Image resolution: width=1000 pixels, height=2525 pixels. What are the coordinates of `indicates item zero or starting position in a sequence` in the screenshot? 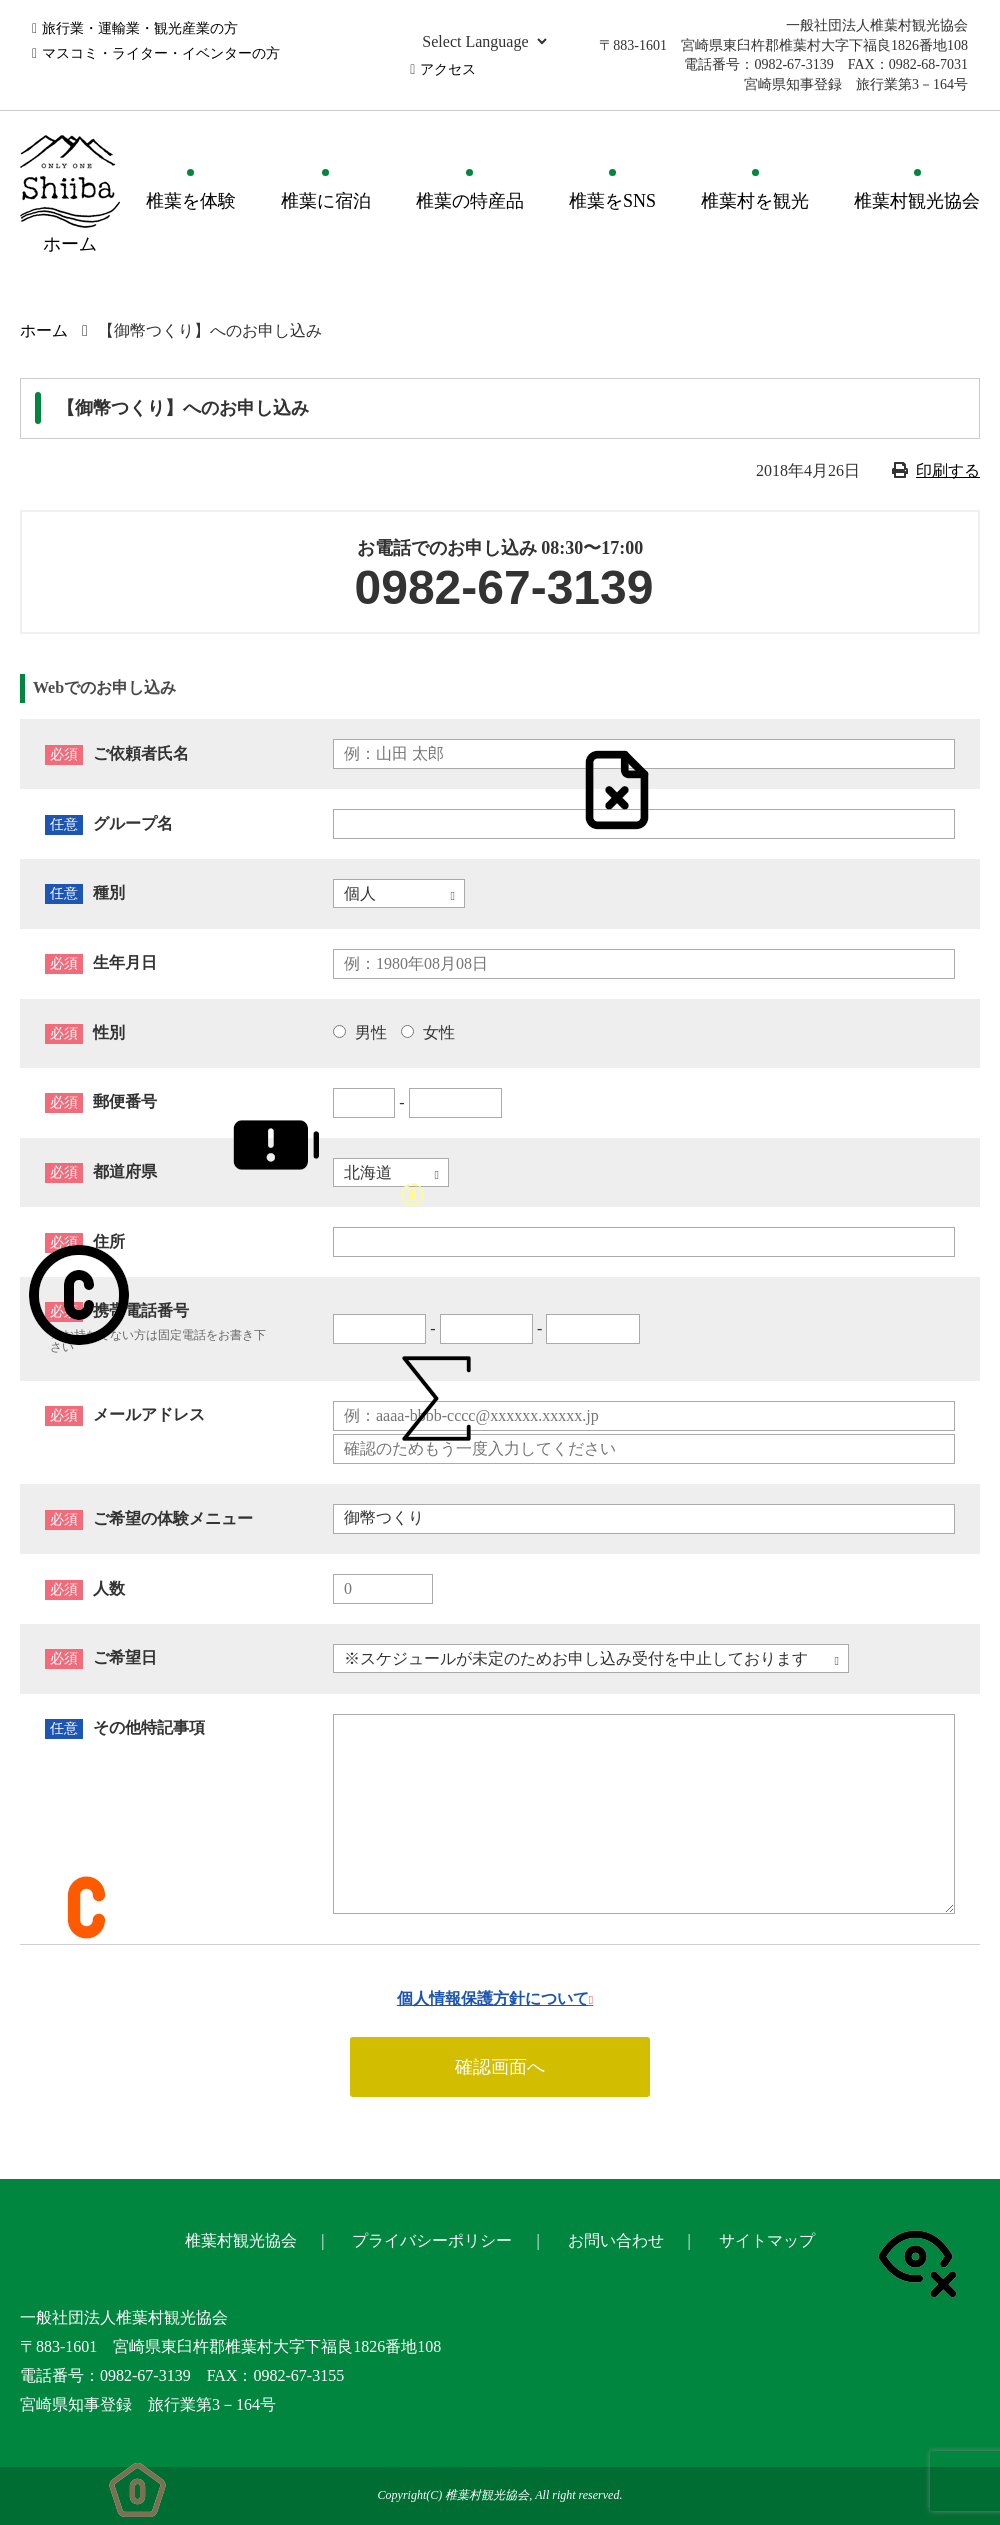 It's located at (137, 2491).